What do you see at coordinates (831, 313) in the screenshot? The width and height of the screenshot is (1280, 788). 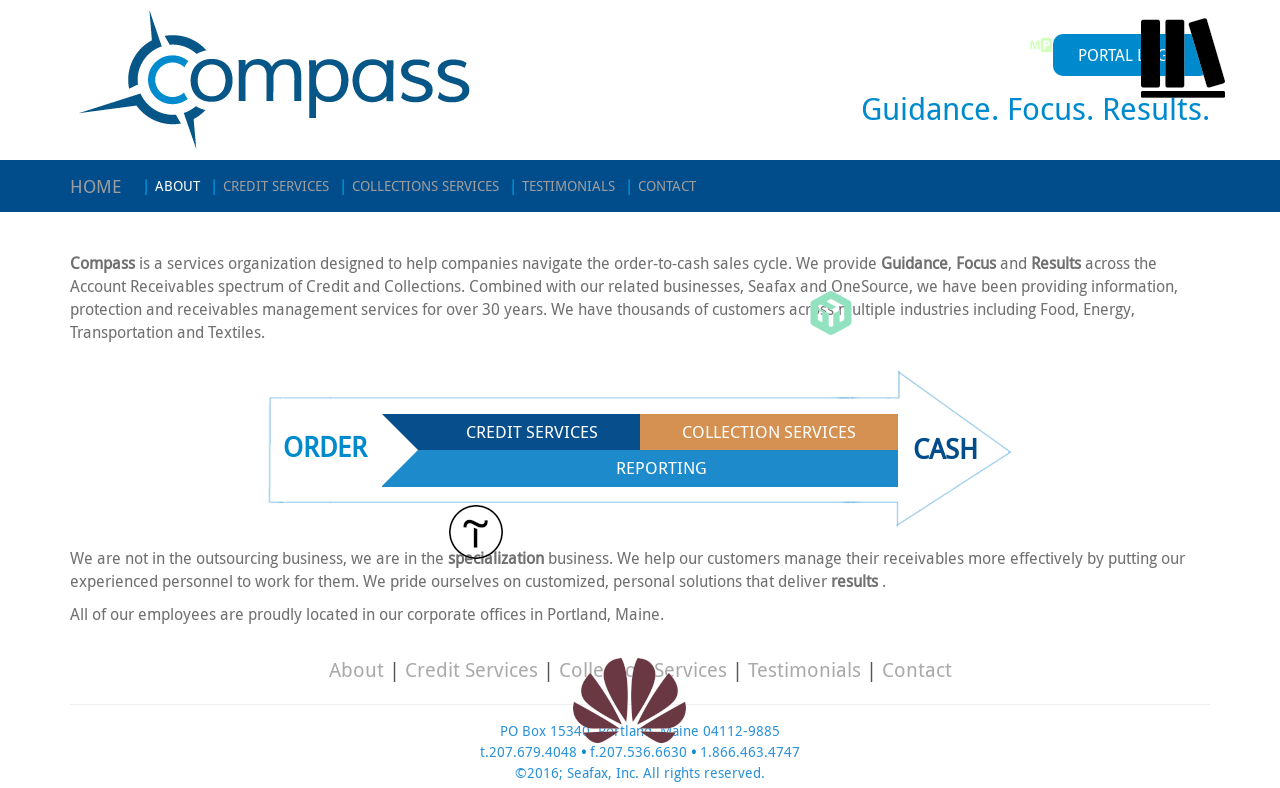 I see `mikrotik brand logo` at bounding box center [831, 313].